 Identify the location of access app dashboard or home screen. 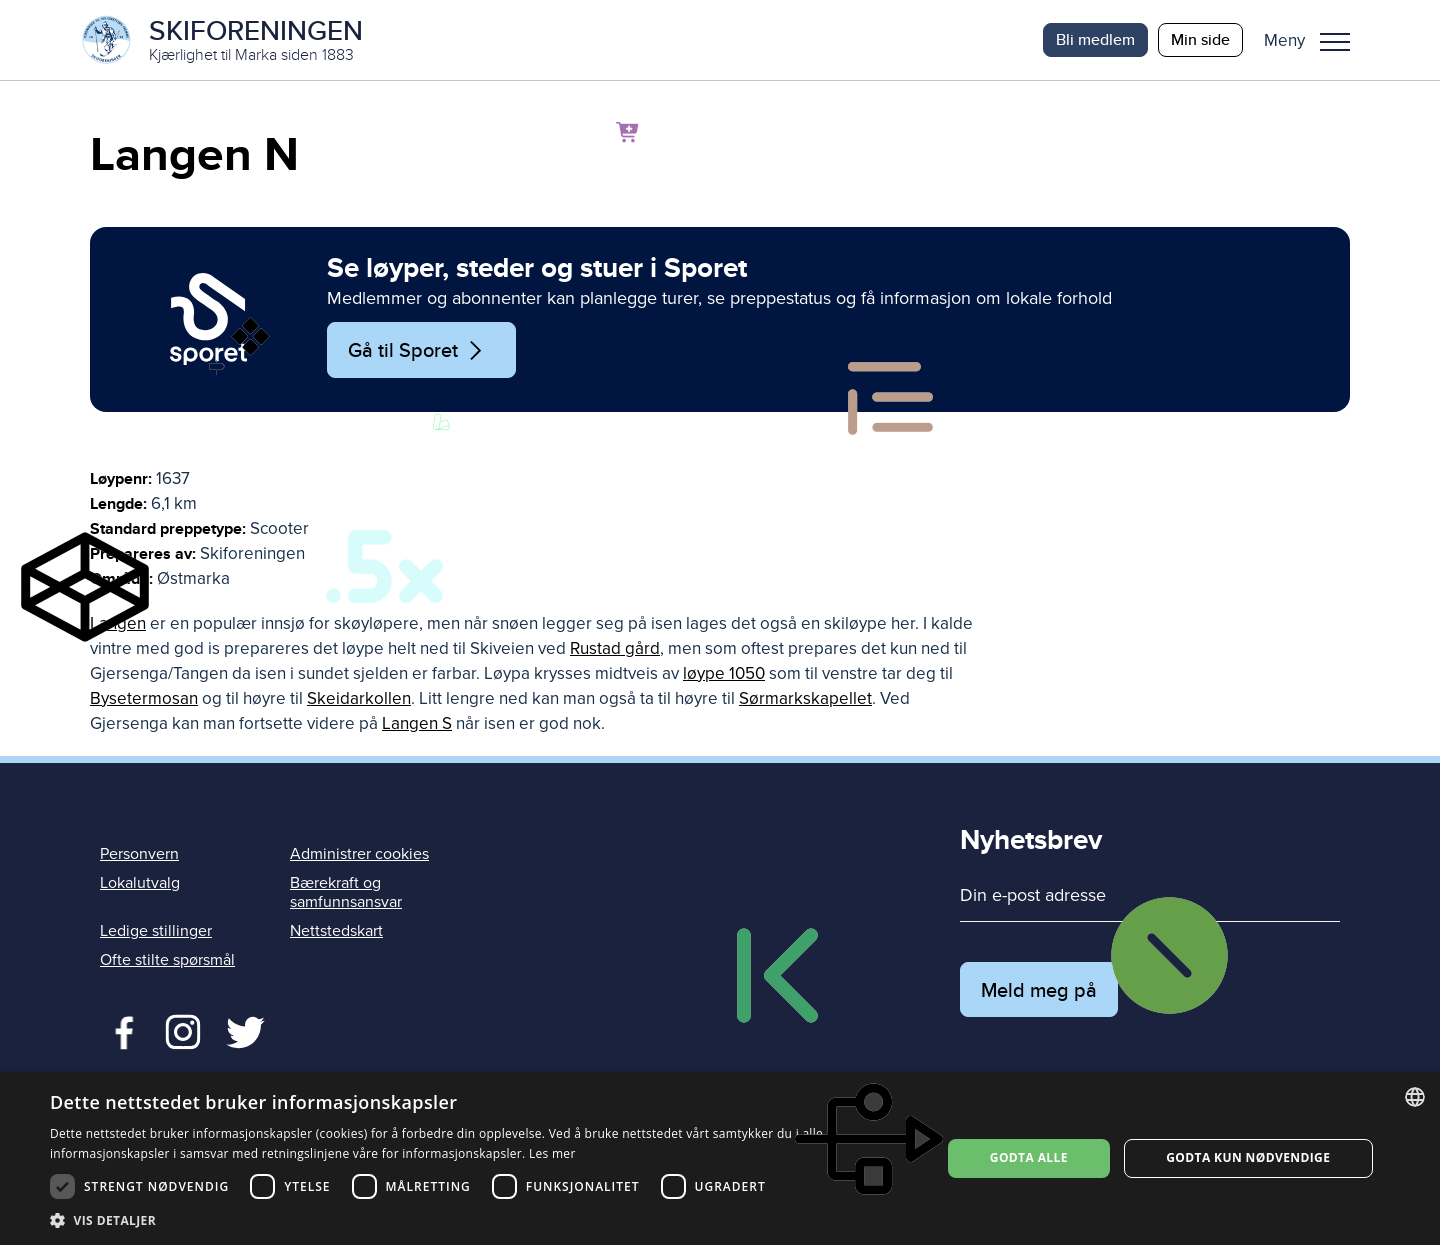
(250, 336).